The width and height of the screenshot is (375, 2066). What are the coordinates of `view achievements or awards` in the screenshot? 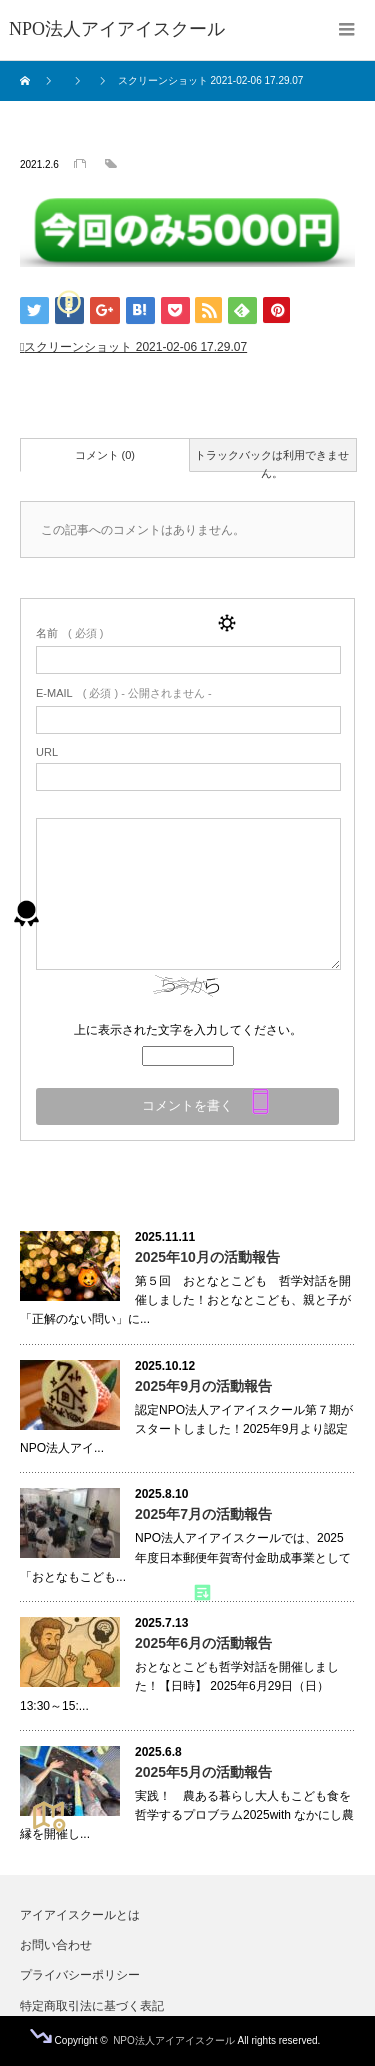 It's located at (26, 913).